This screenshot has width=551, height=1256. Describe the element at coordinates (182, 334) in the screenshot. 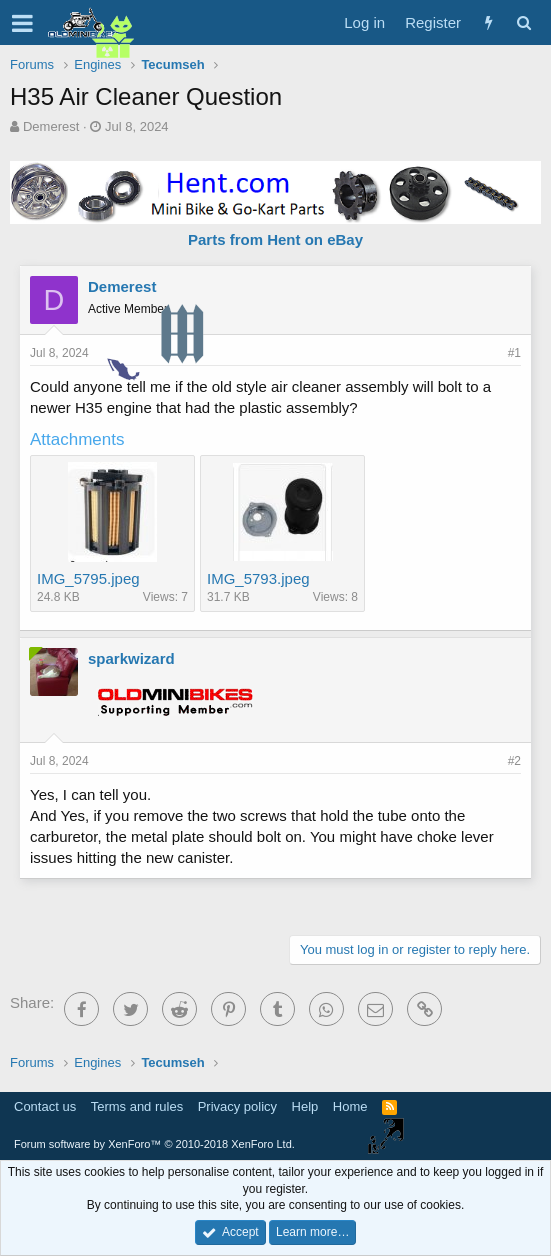

I see `build or place a fence in your game` at that location.